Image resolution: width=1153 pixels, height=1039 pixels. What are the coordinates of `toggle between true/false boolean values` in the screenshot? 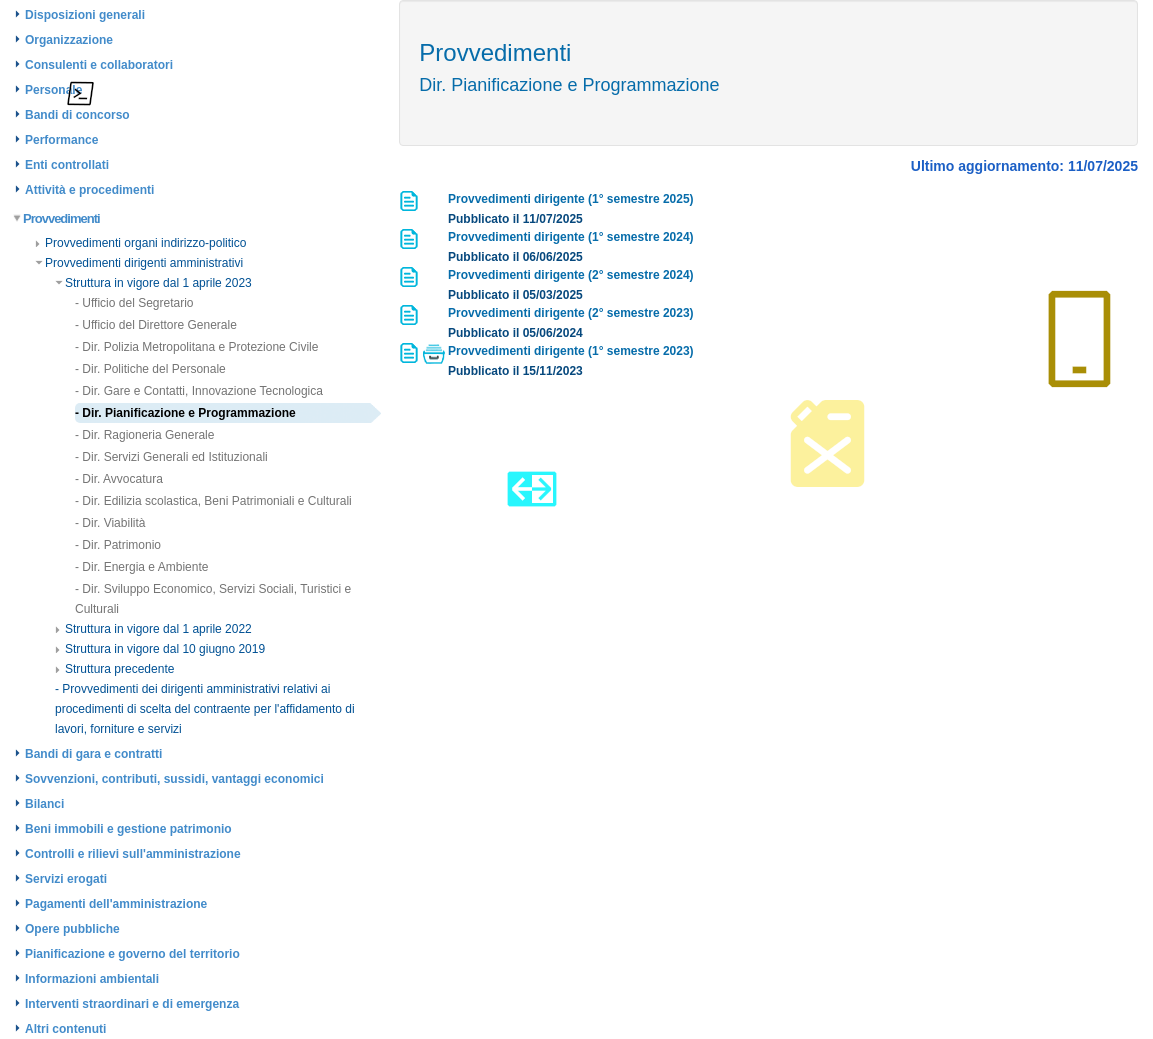 It's located at (532, 489).